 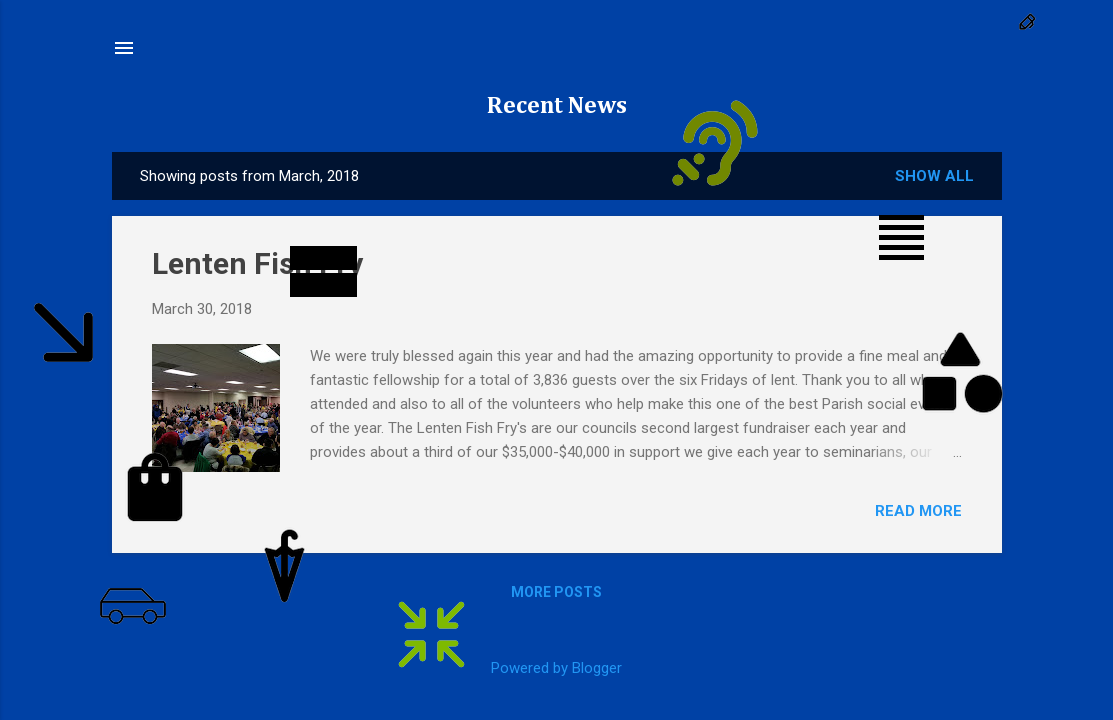 I want to click on indicates assistive listening systems available, so click(x=715, y=143).